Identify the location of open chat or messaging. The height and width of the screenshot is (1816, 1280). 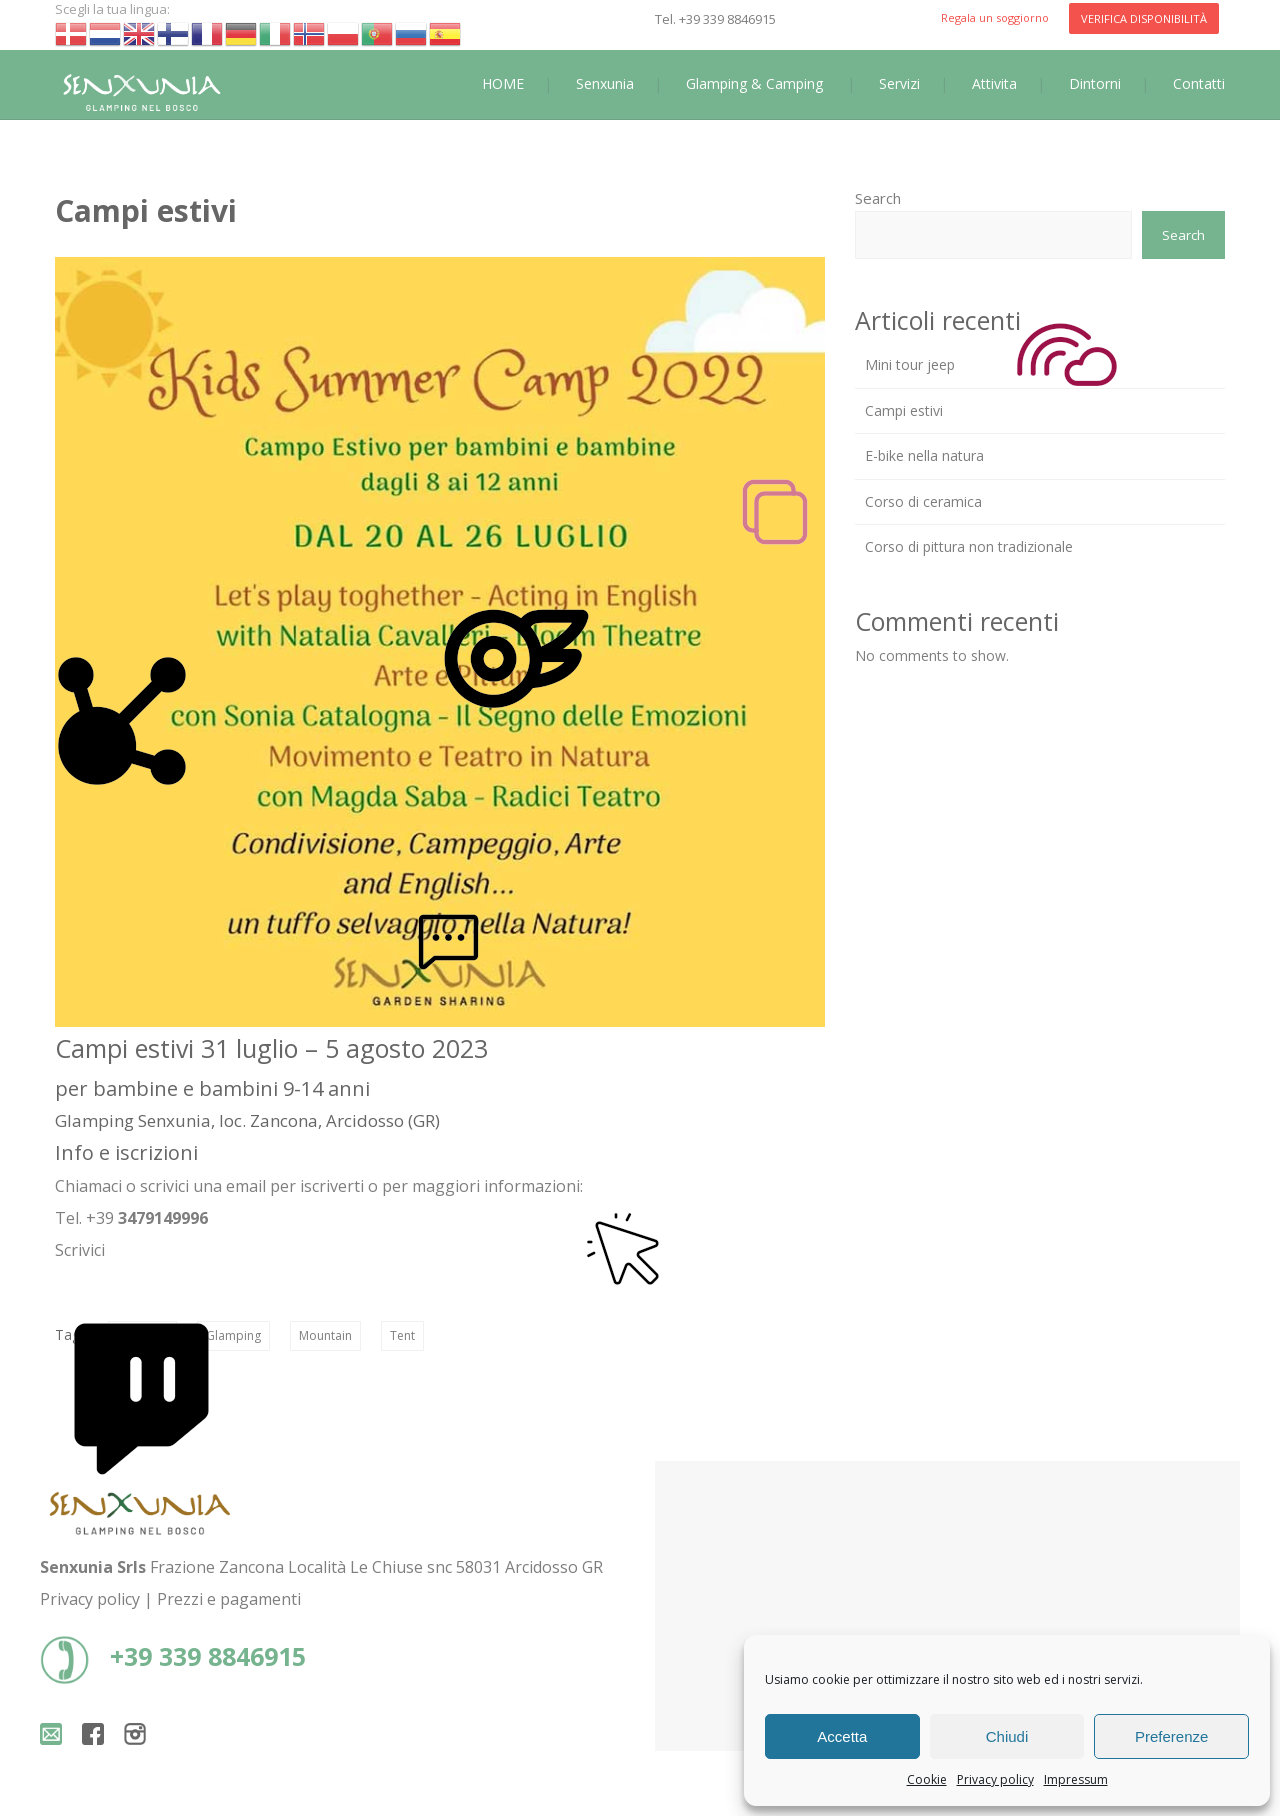
(448, 937).